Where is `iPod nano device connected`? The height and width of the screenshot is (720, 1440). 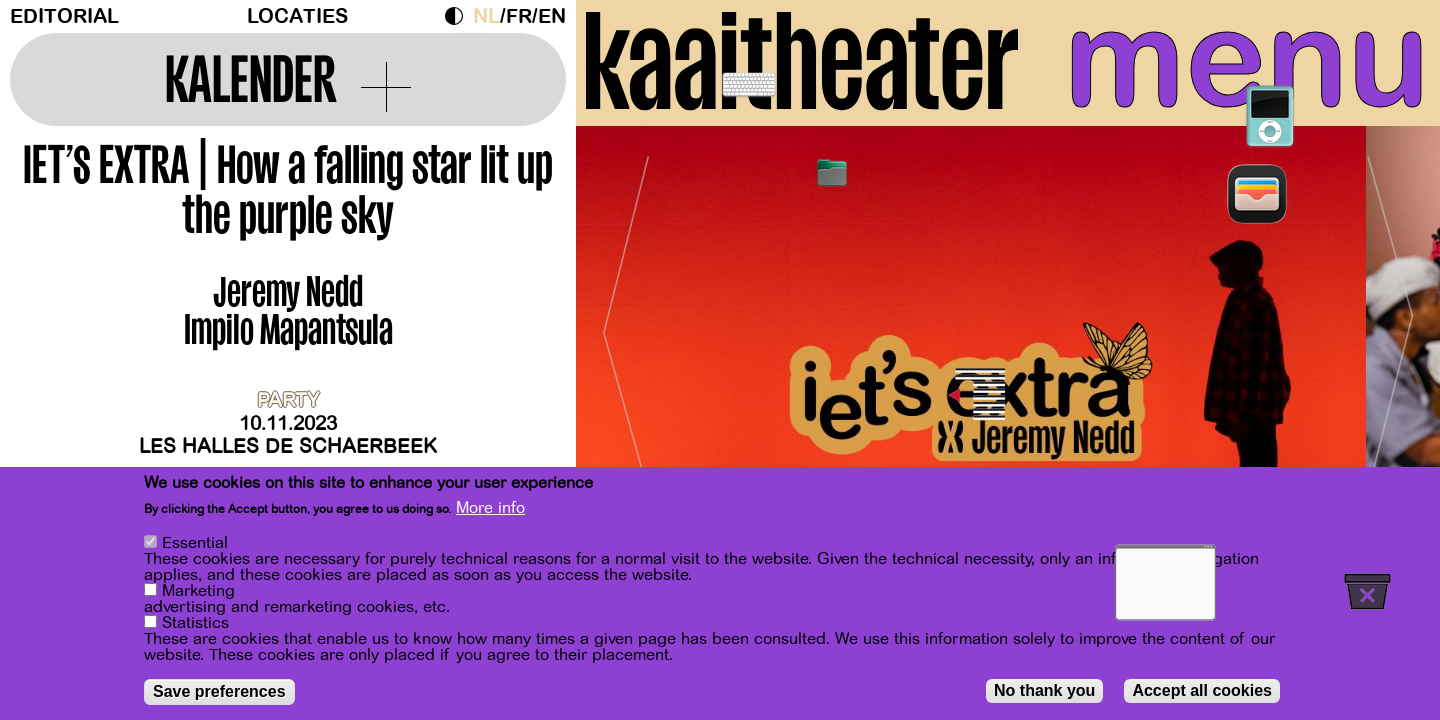
iPod nano device connected is located at coordinates (1270, 102).